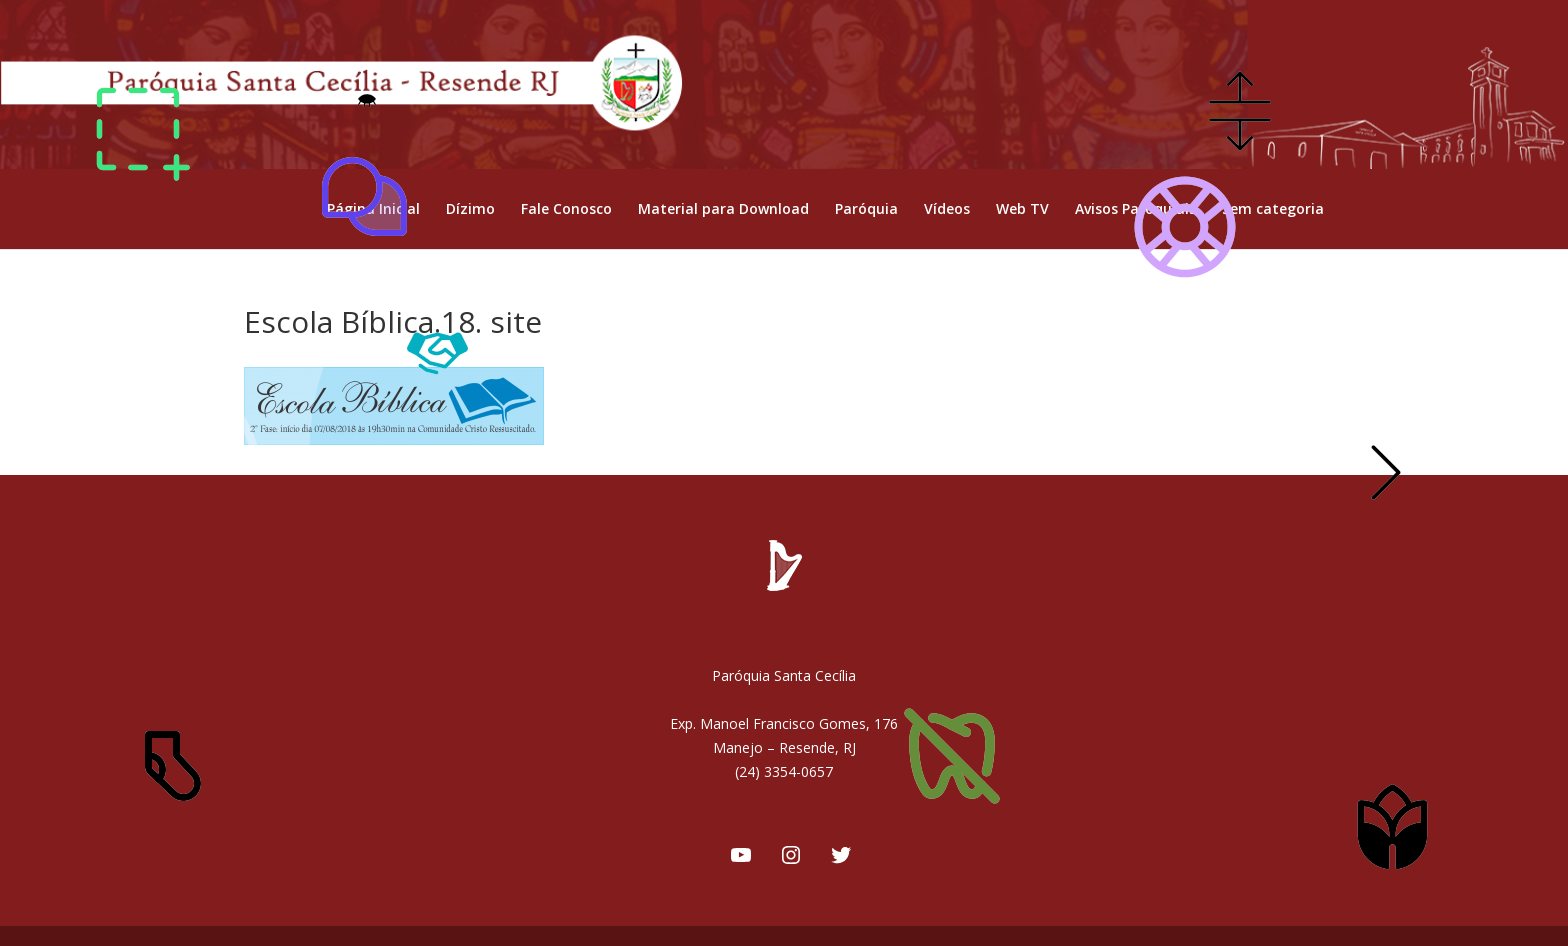 This screenshot has height=946, width=1568. Describe the element at coordinates (138, 129) in the screenshot. I see `add to current selection` at that location.